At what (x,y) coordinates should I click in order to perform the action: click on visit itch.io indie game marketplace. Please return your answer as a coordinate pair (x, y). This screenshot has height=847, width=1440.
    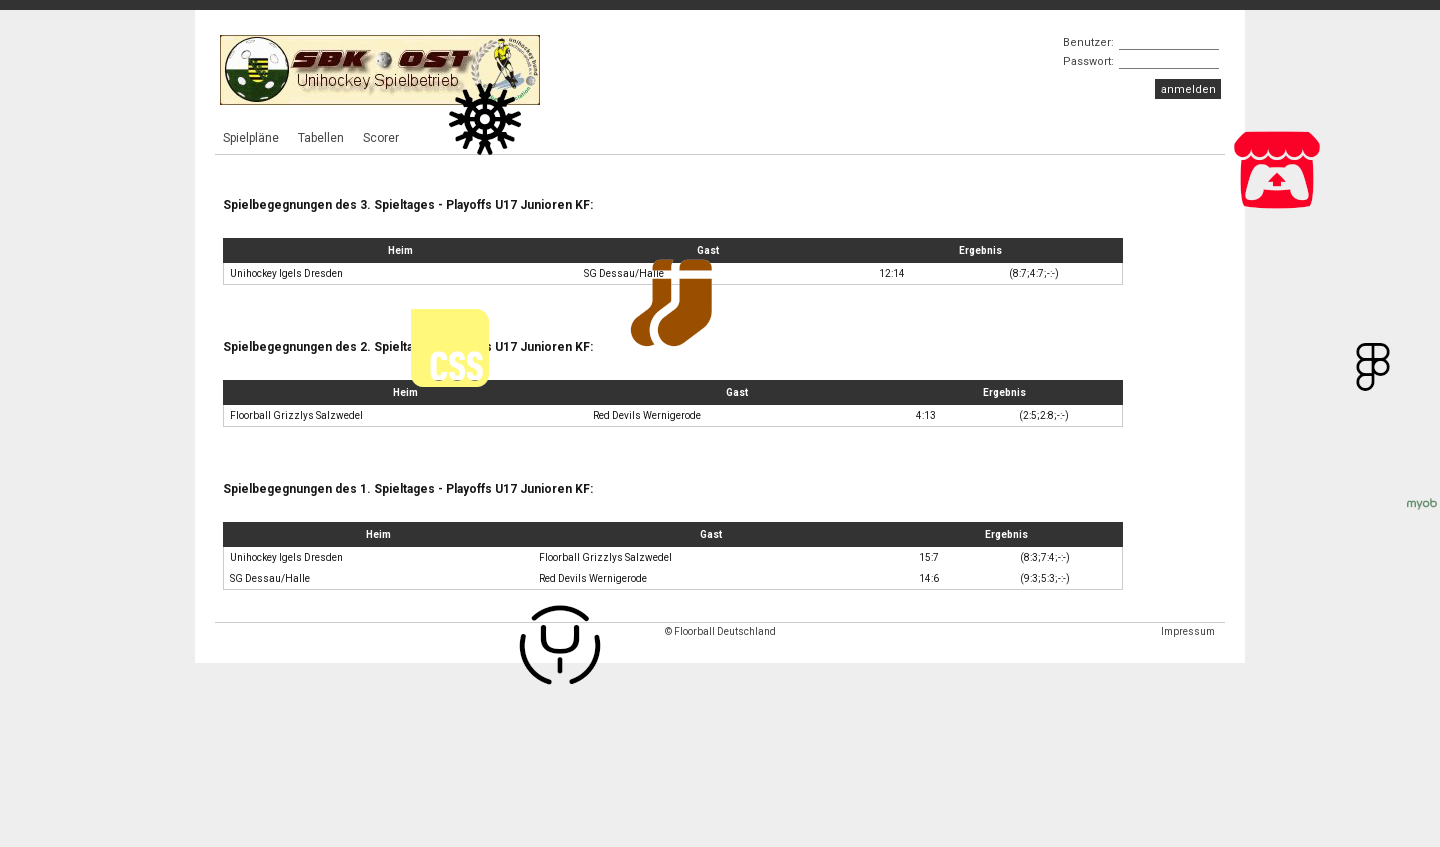
    Looking at the image, I should click on (1277, 170).